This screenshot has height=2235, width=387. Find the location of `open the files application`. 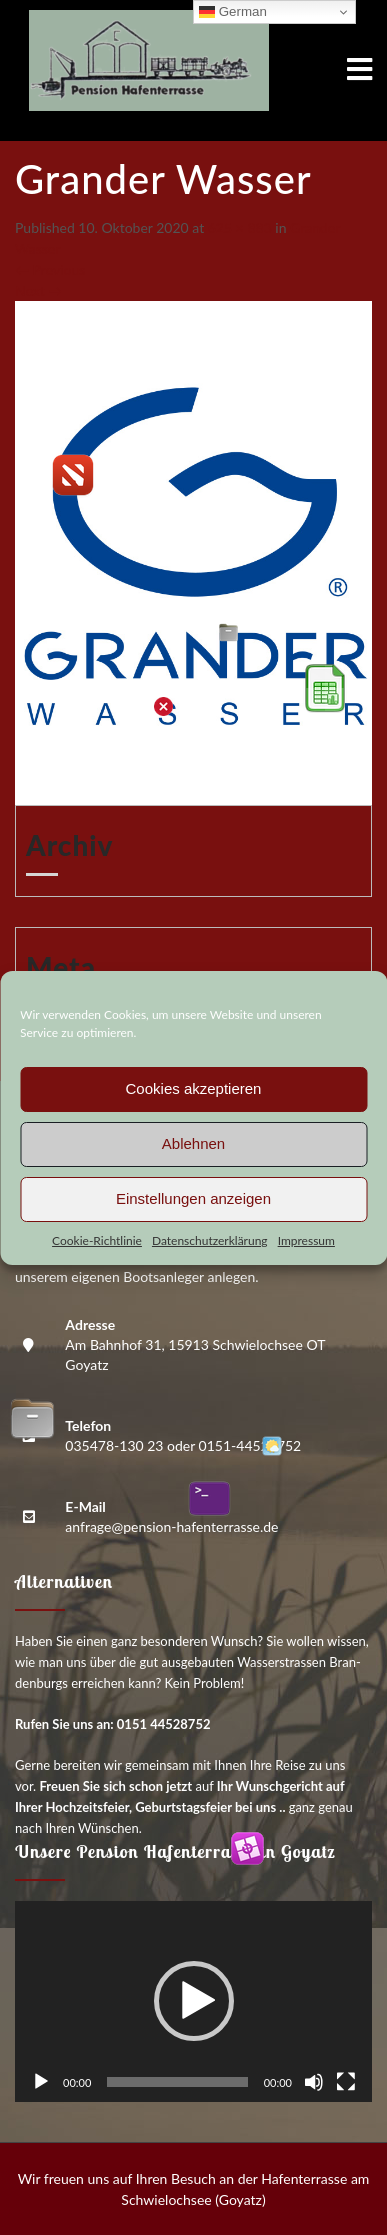

open the files application is located at coordinates (228, 632).